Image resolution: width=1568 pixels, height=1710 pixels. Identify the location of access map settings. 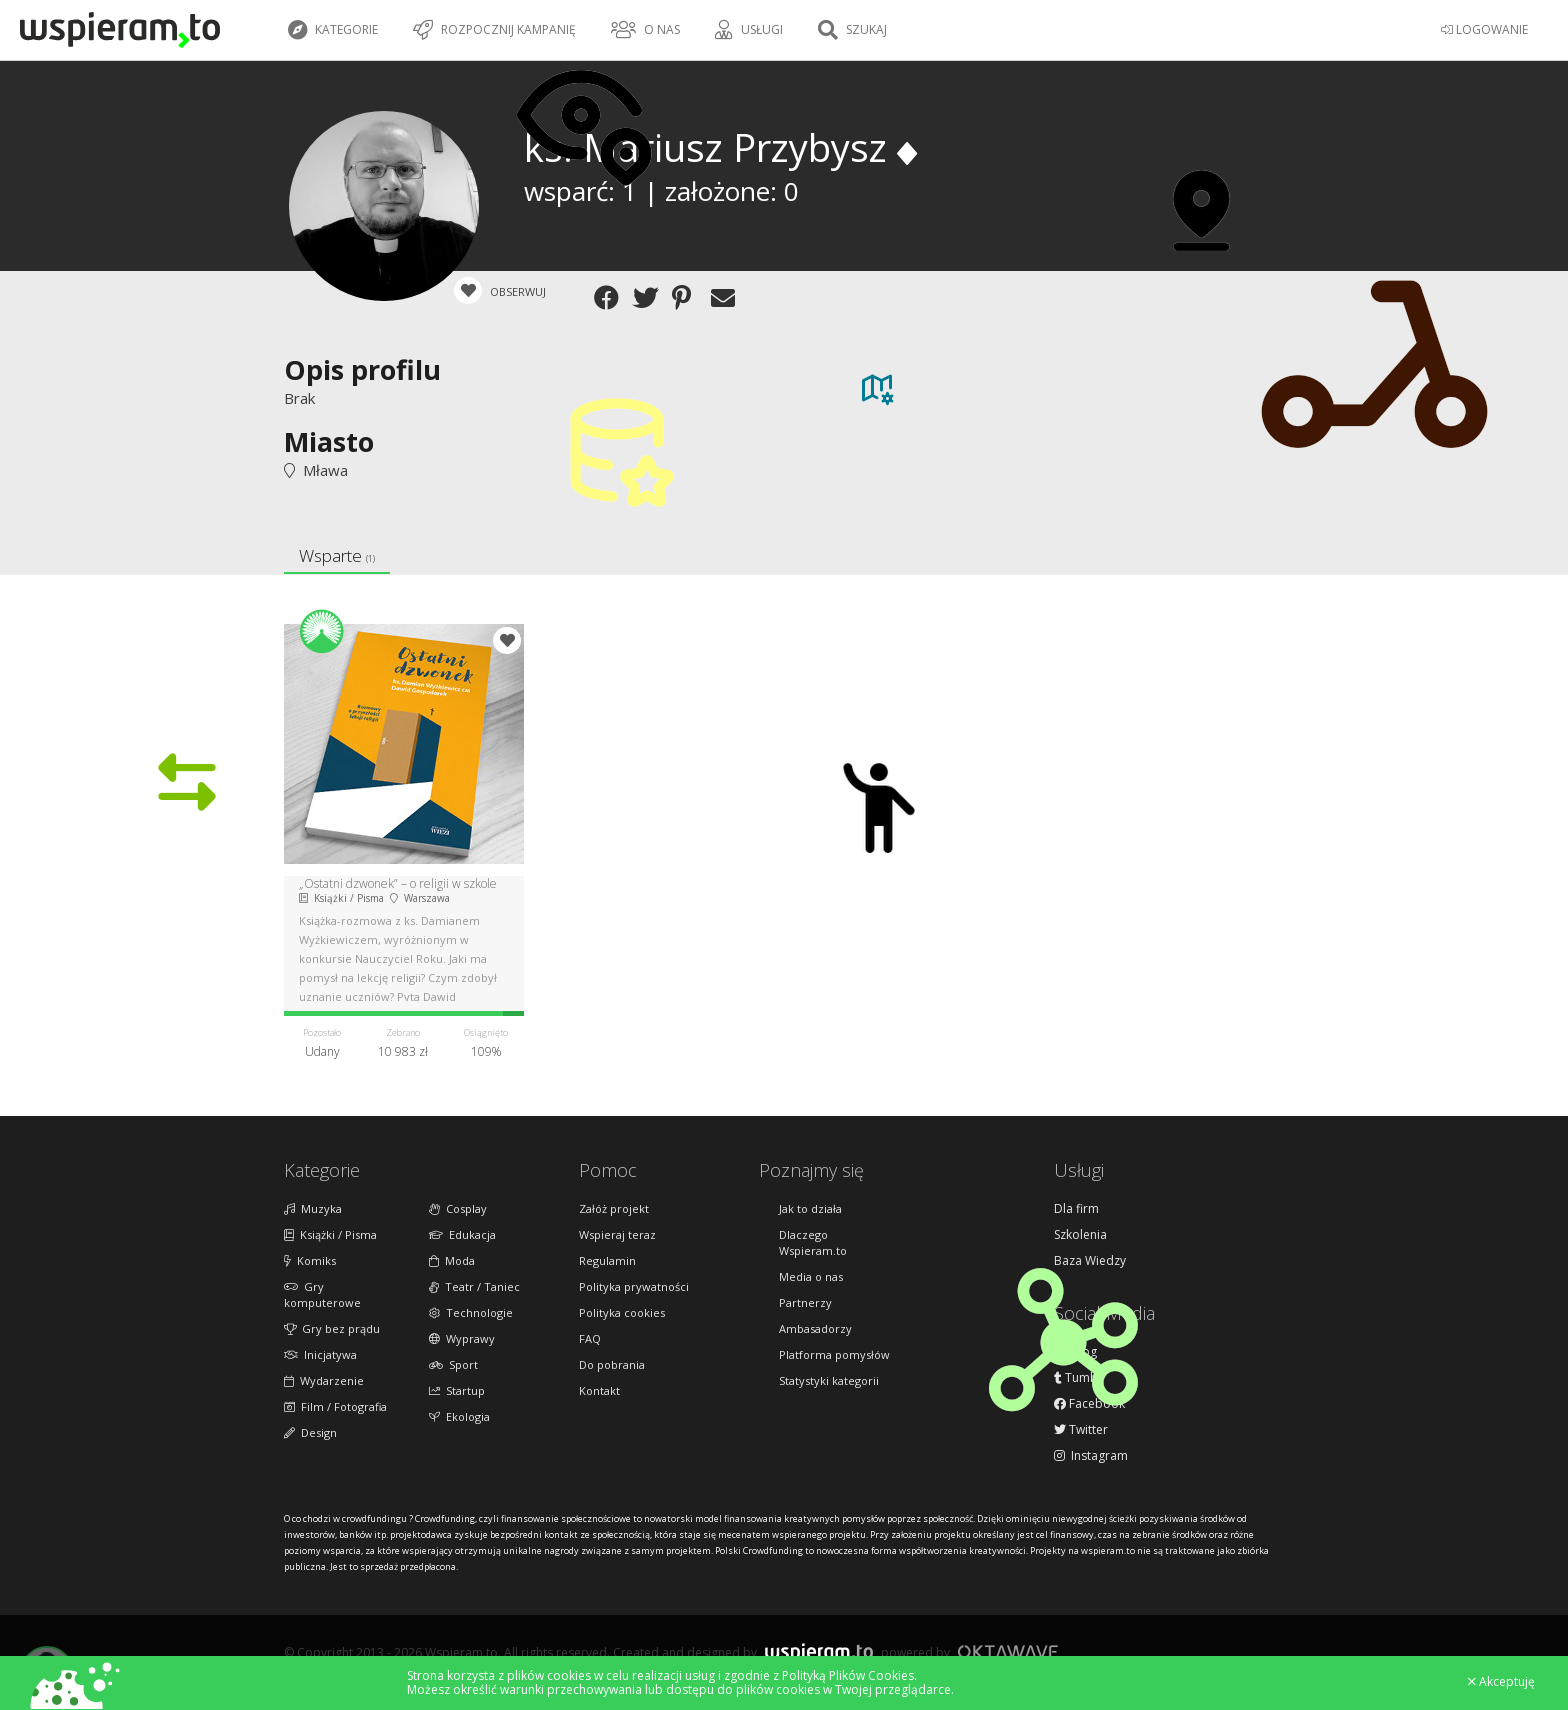
(877, 388).